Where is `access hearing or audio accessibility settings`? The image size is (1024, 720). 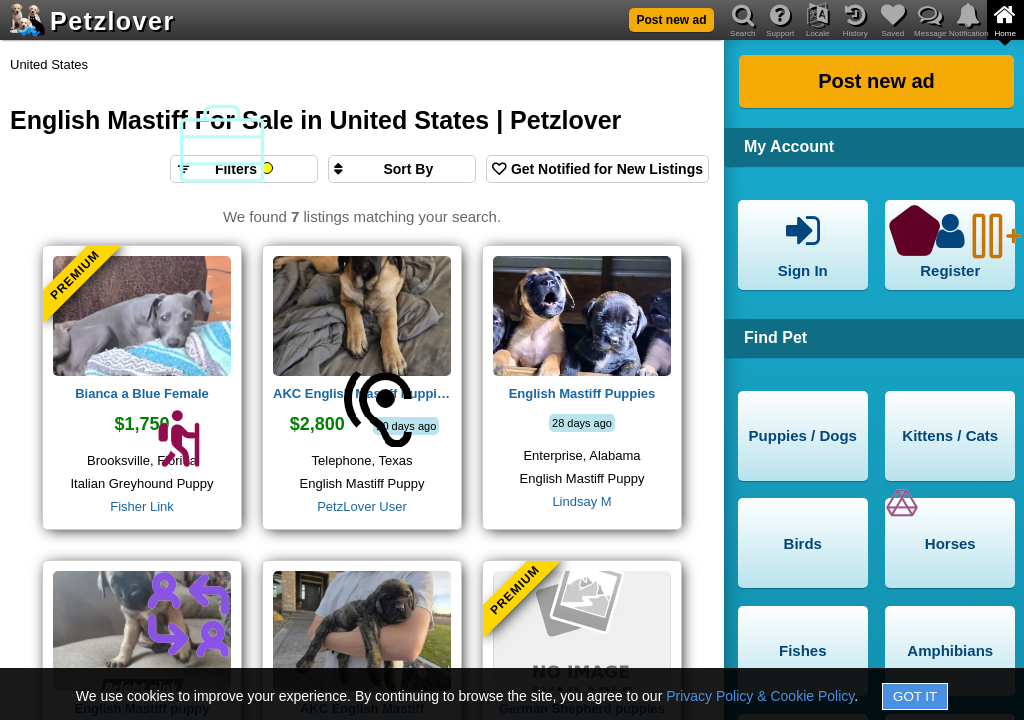 access hearing or audio accessibility settings is located at coordinates (378, 410).